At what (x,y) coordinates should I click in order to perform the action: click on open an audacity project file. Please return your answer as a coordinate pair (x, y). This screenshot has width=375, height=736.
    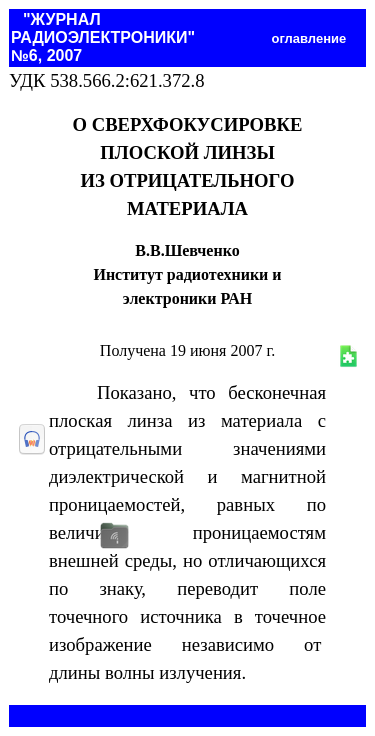
    Looking at the image, I should click on (32, 439).